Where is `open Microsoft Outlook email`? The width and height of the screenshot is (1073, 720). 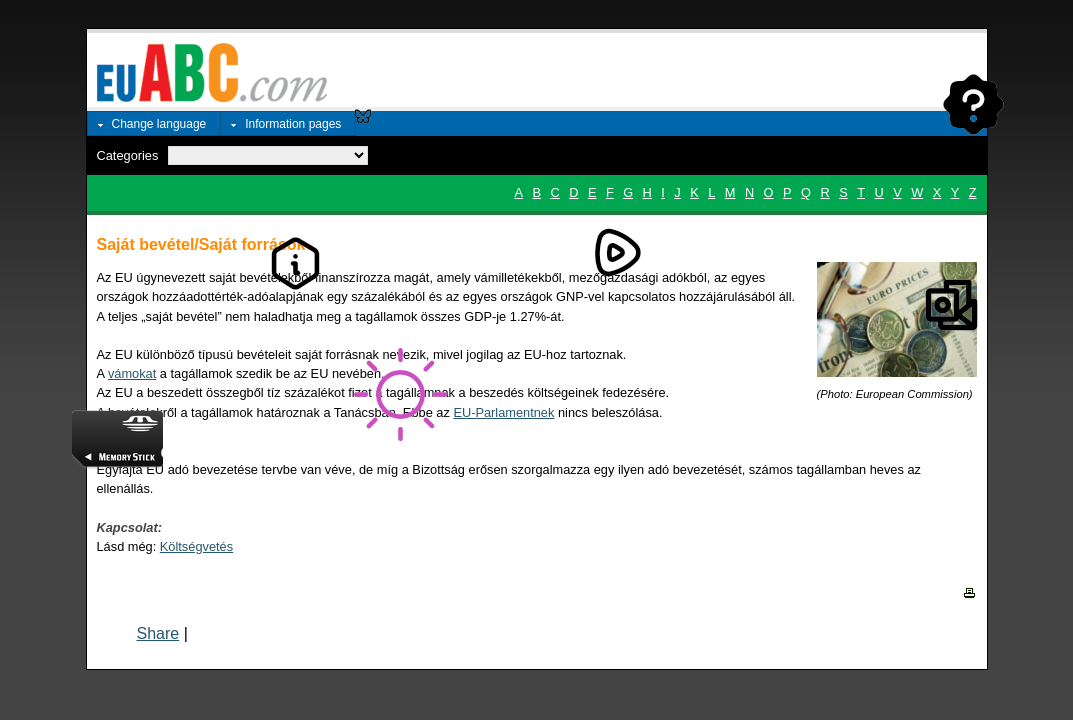
open Microsoft Outlook email is located at coordinates (952, 305).